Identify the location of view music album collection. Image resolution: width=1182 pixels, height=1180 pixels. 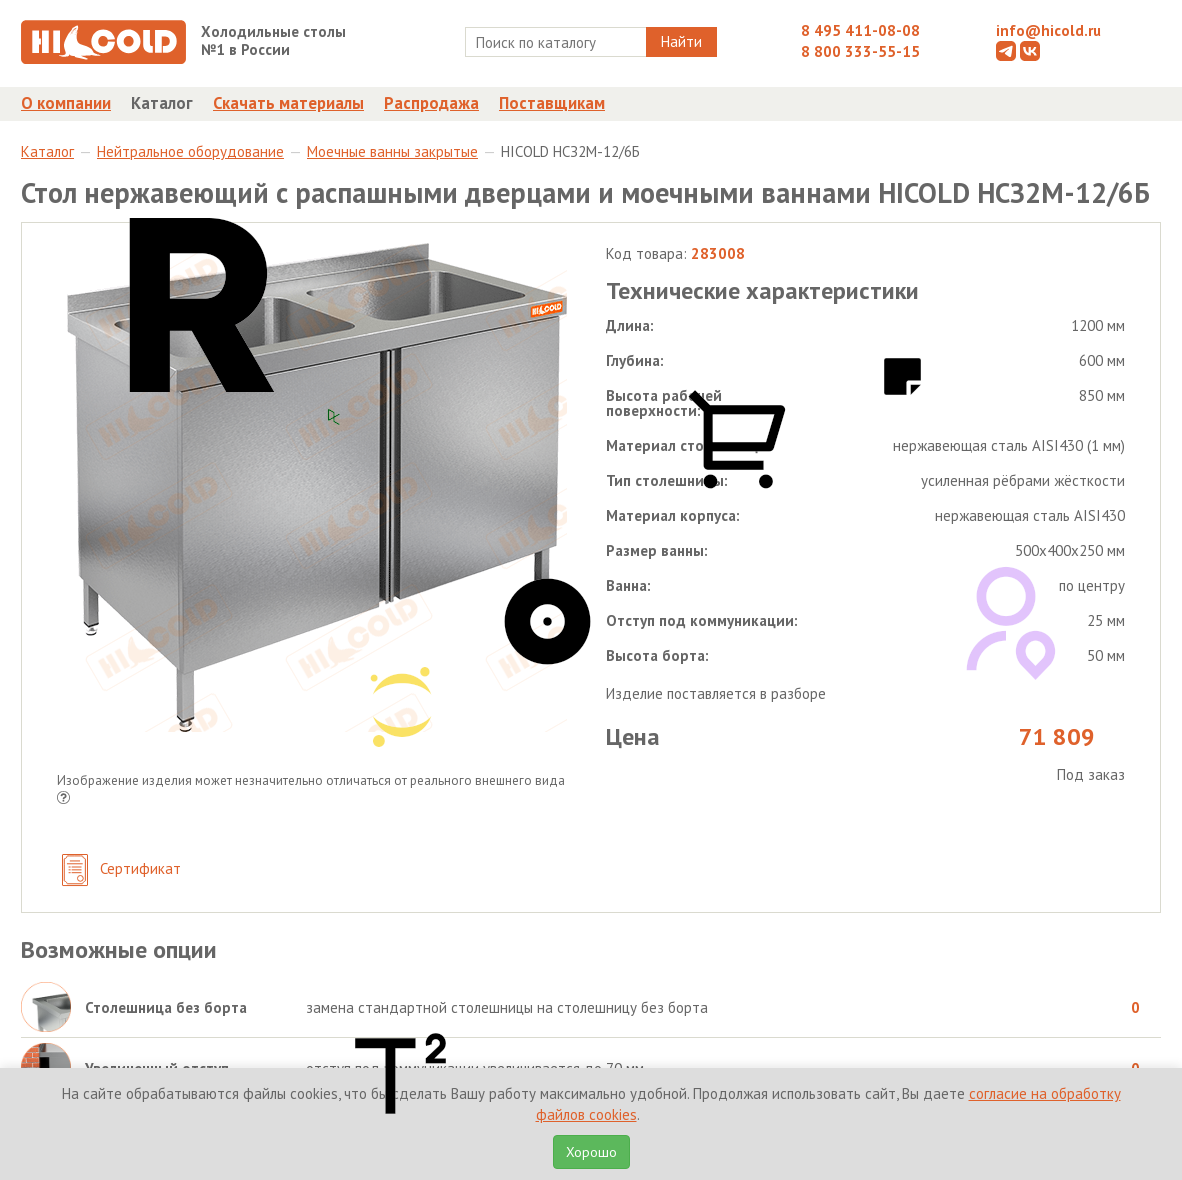
(547, 621).